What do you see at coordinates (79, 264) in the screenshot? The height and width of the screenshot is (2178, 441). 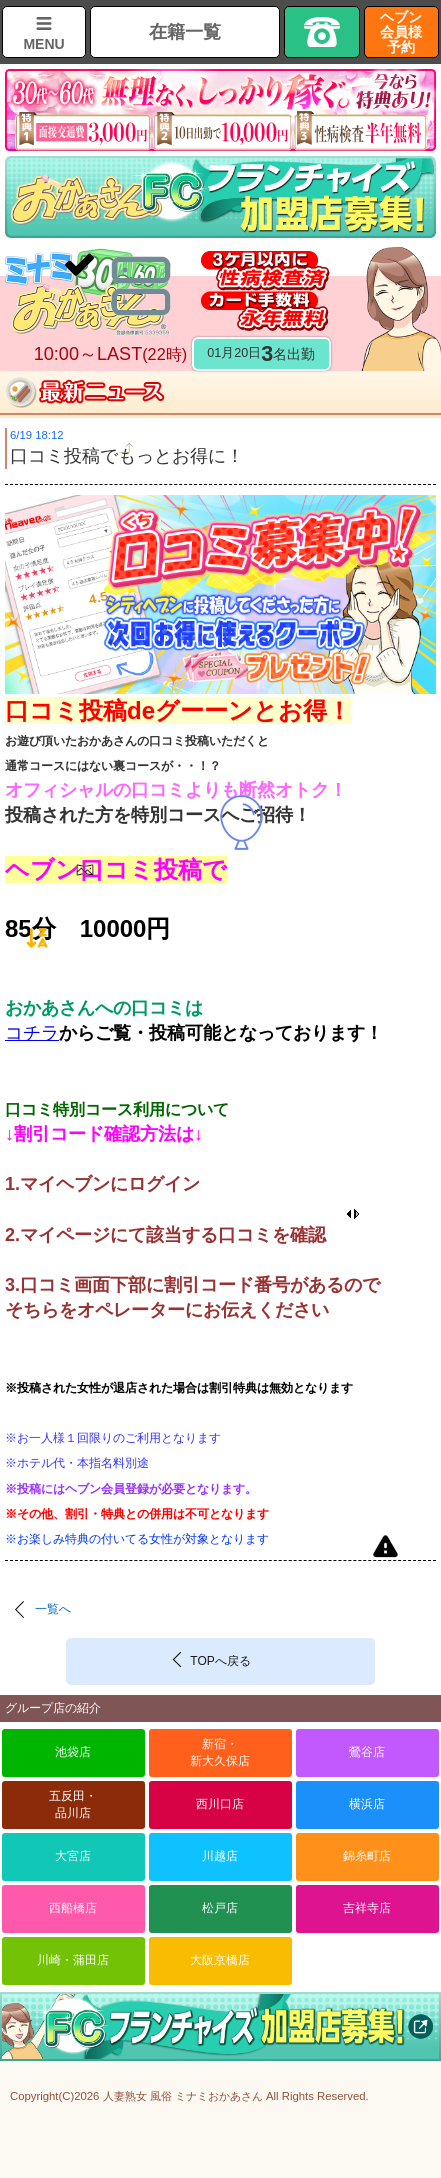 I see `confirm or submit an action` at bounding box center [79, 264].